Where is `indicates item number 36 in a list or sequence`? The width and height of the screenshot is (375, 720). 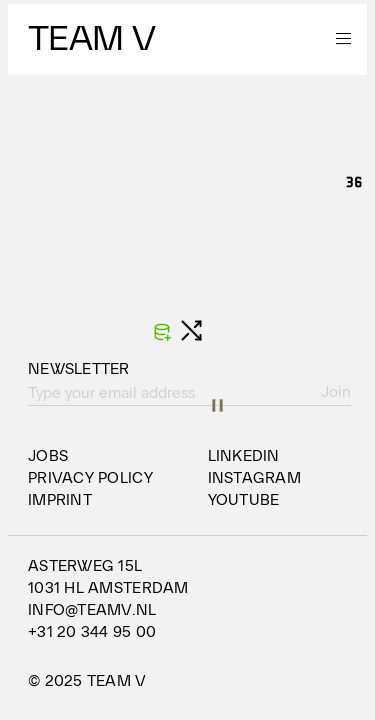
indicates item number 36 in a list or sequence is located at coordinates (354, 182).